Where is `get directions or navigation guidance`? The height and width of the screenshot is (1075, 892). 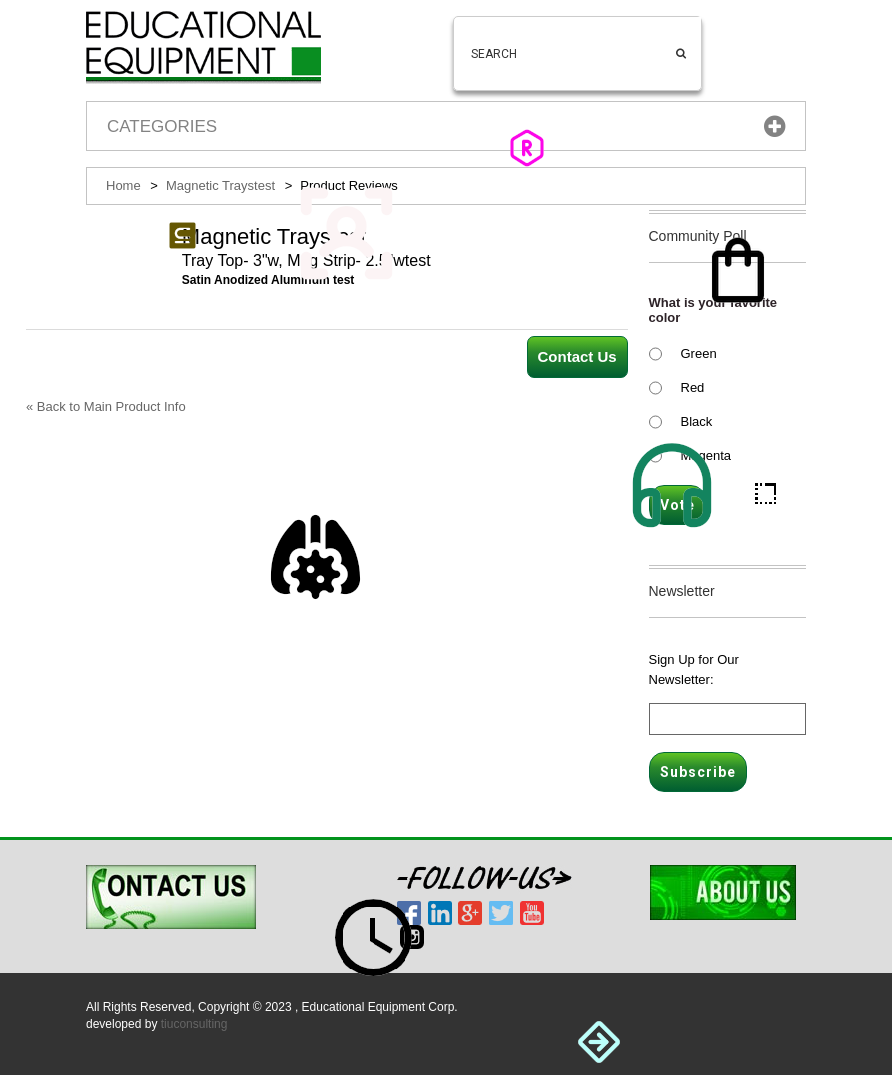
get directions or navigation guidance is located at coordinates (599, 1042).